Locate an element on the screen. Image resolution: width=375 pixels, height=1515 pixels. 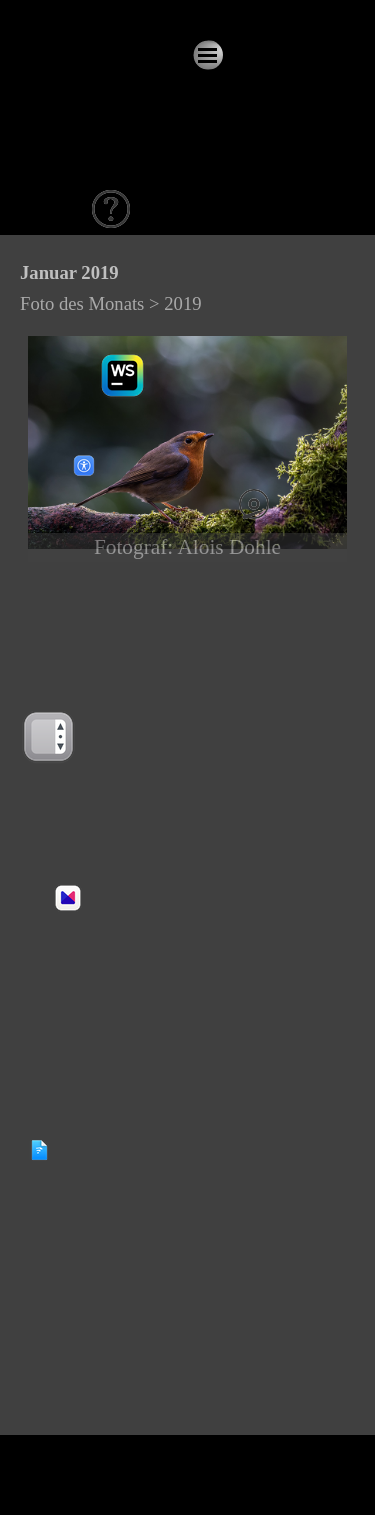
adjust scroll bar behavior settings is located at coordinates (48, 737).